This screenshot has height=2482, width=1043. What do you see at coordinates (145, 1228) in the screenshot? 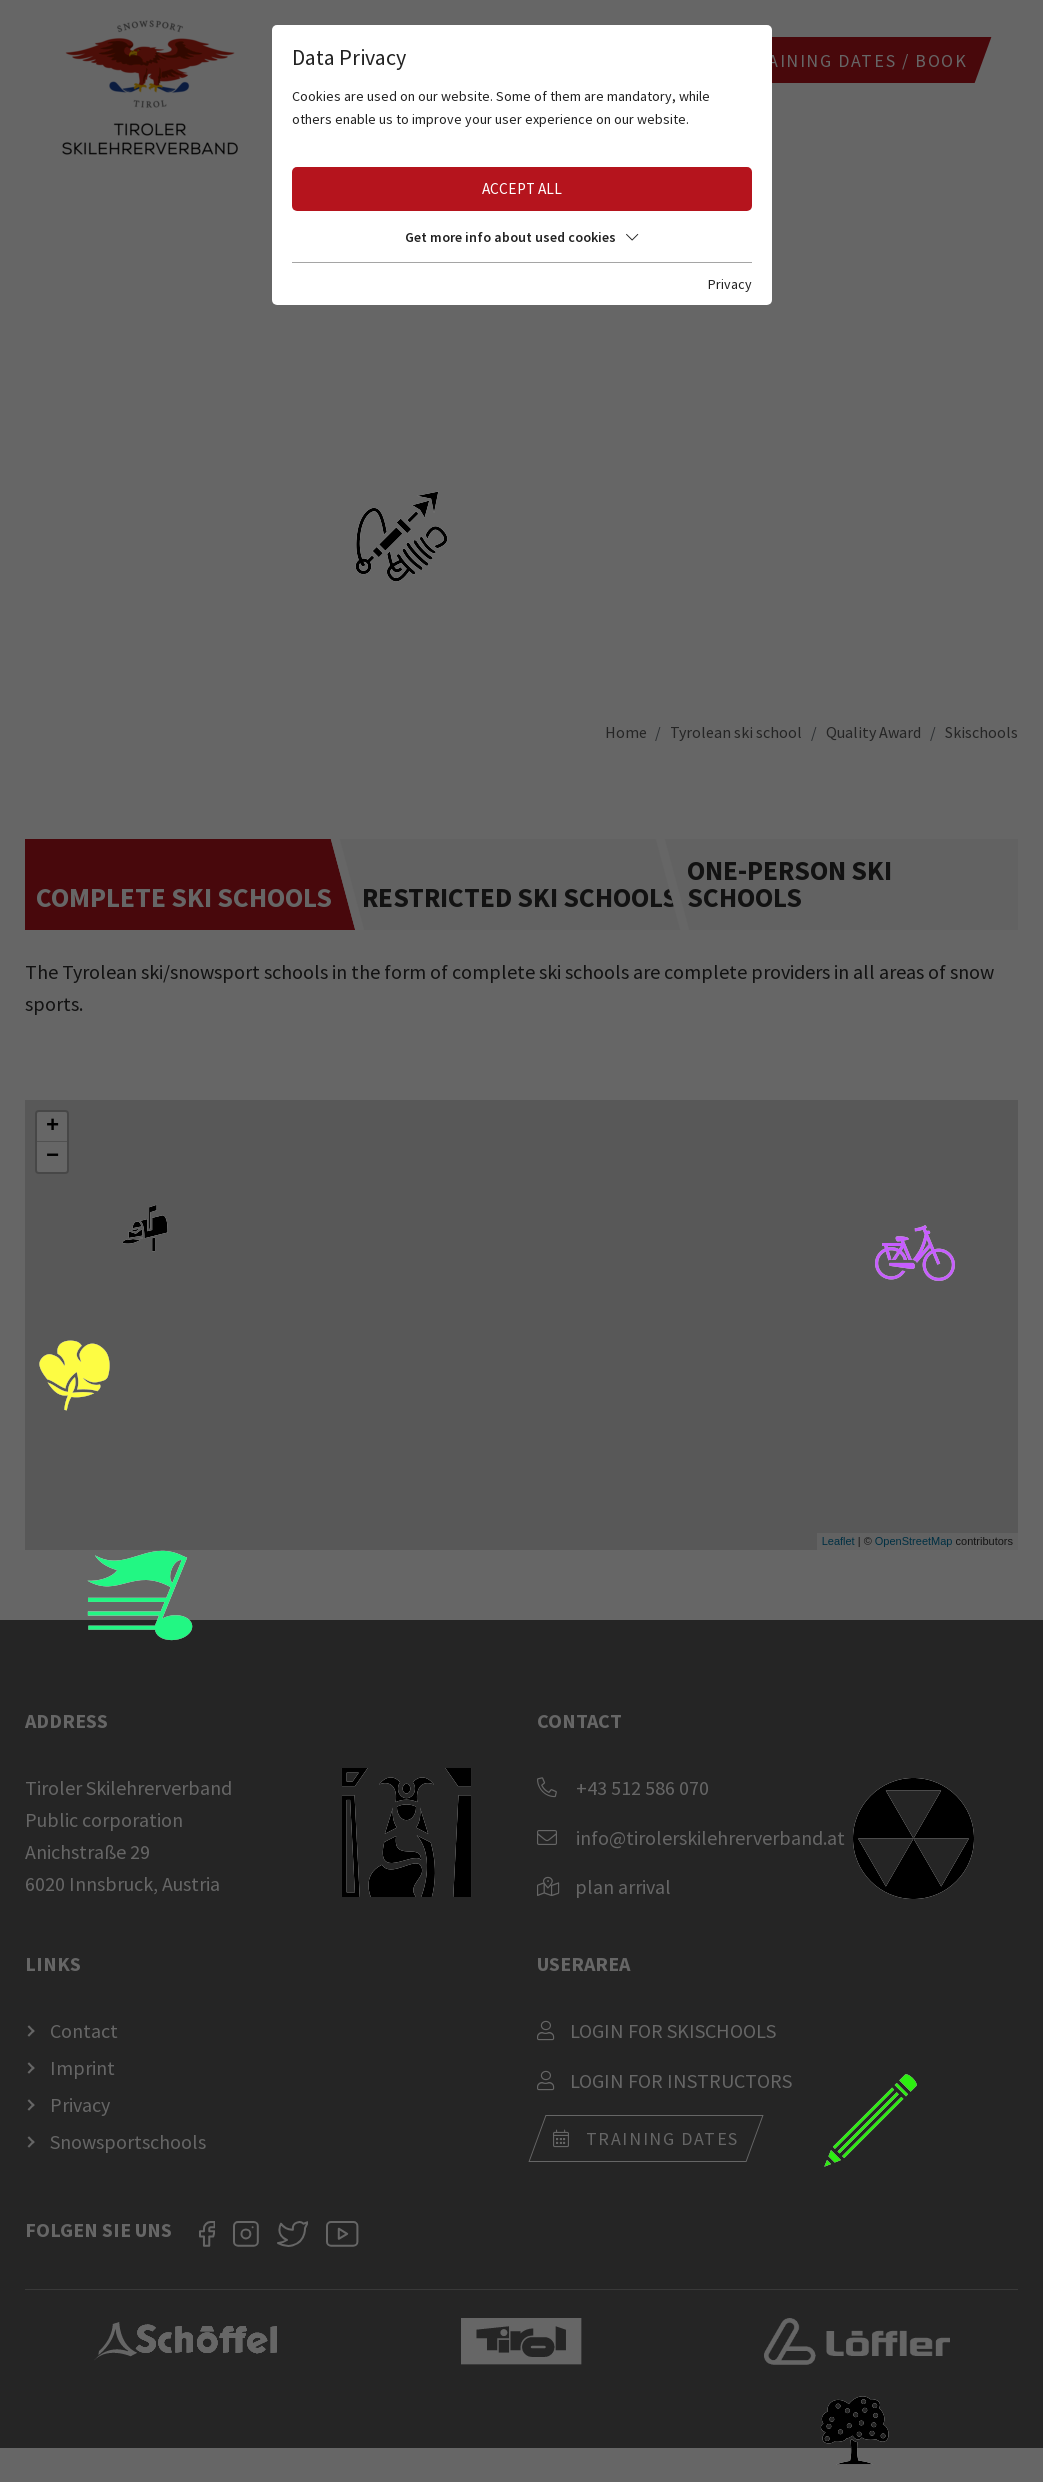
I see `access your mailbox or inbox` at bounding box center [145, 1228].